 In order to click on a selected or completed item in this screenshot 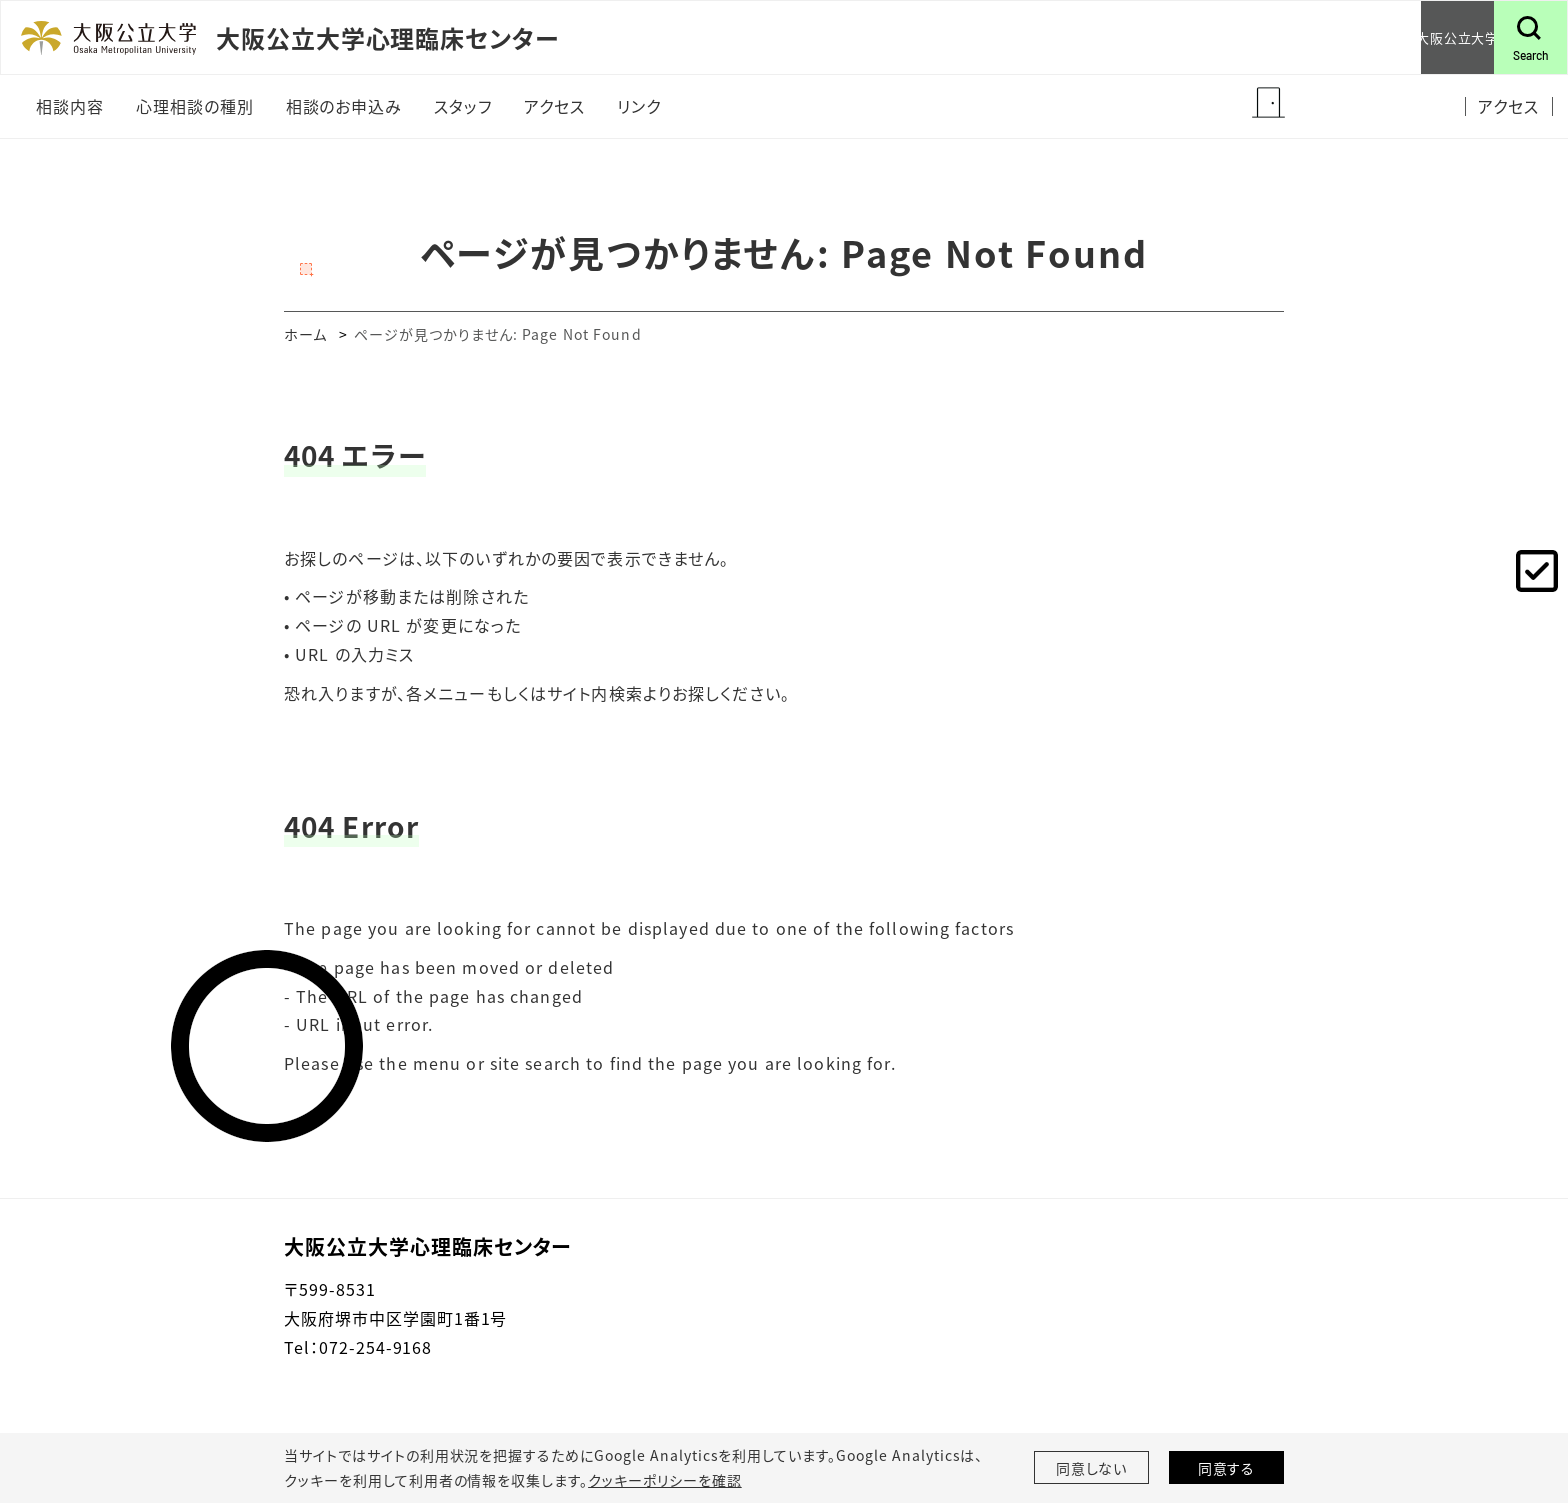, I will do `click(1537, 571)`.